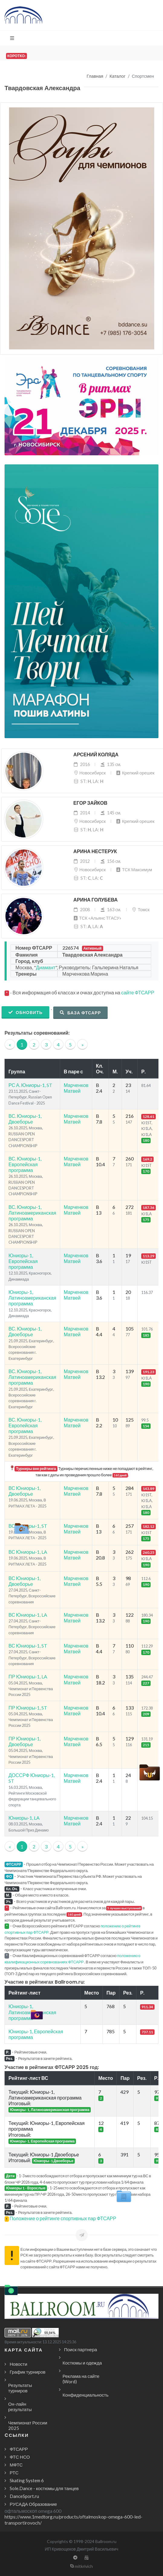 The width and height of the screenshot is (163, 2576). I want to click on open android 12 system files folder, so click(11, 2290).